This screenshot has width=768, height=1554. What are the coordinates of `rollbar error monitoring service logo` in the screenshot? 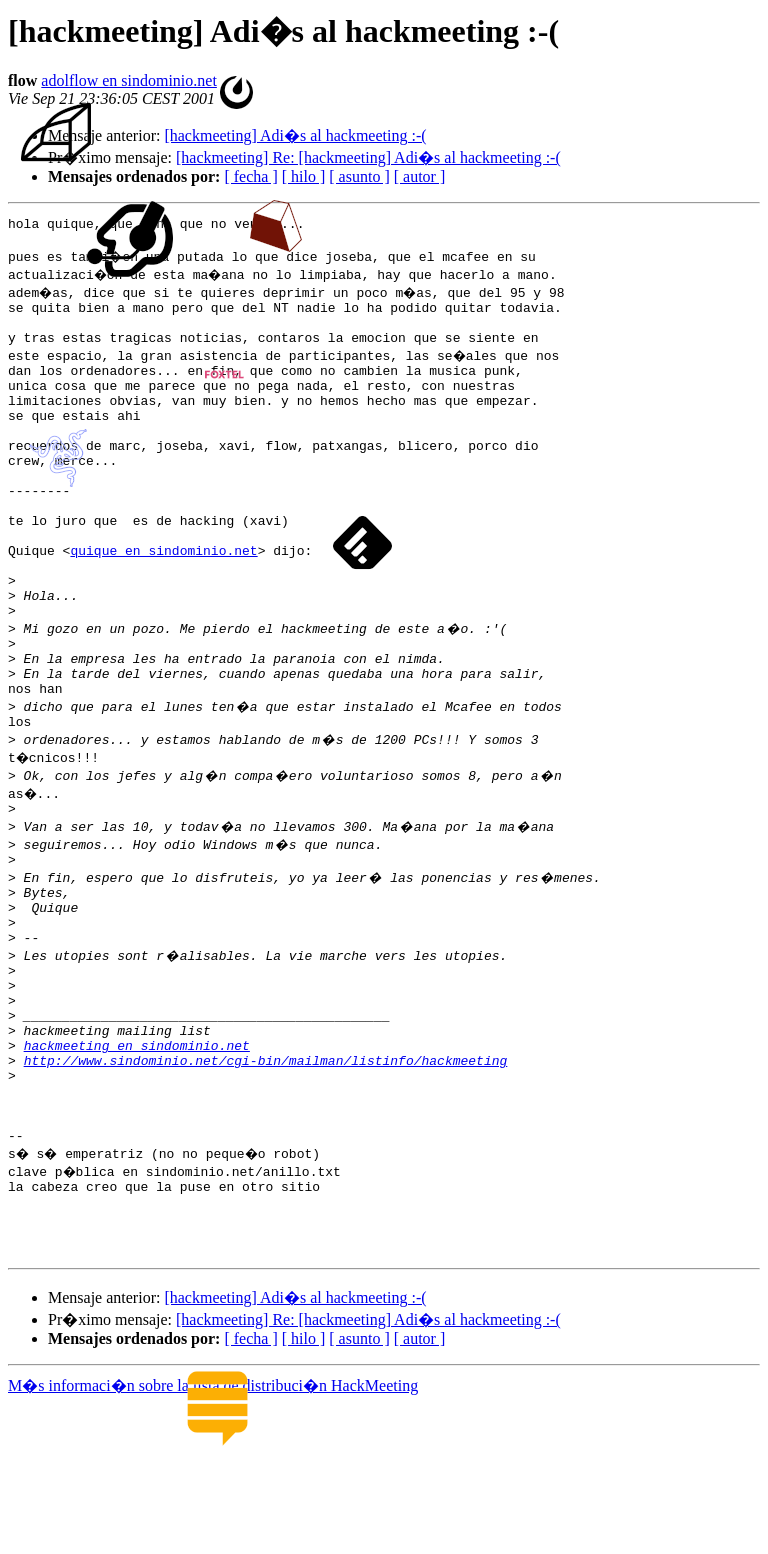 It's located at (56, 132).